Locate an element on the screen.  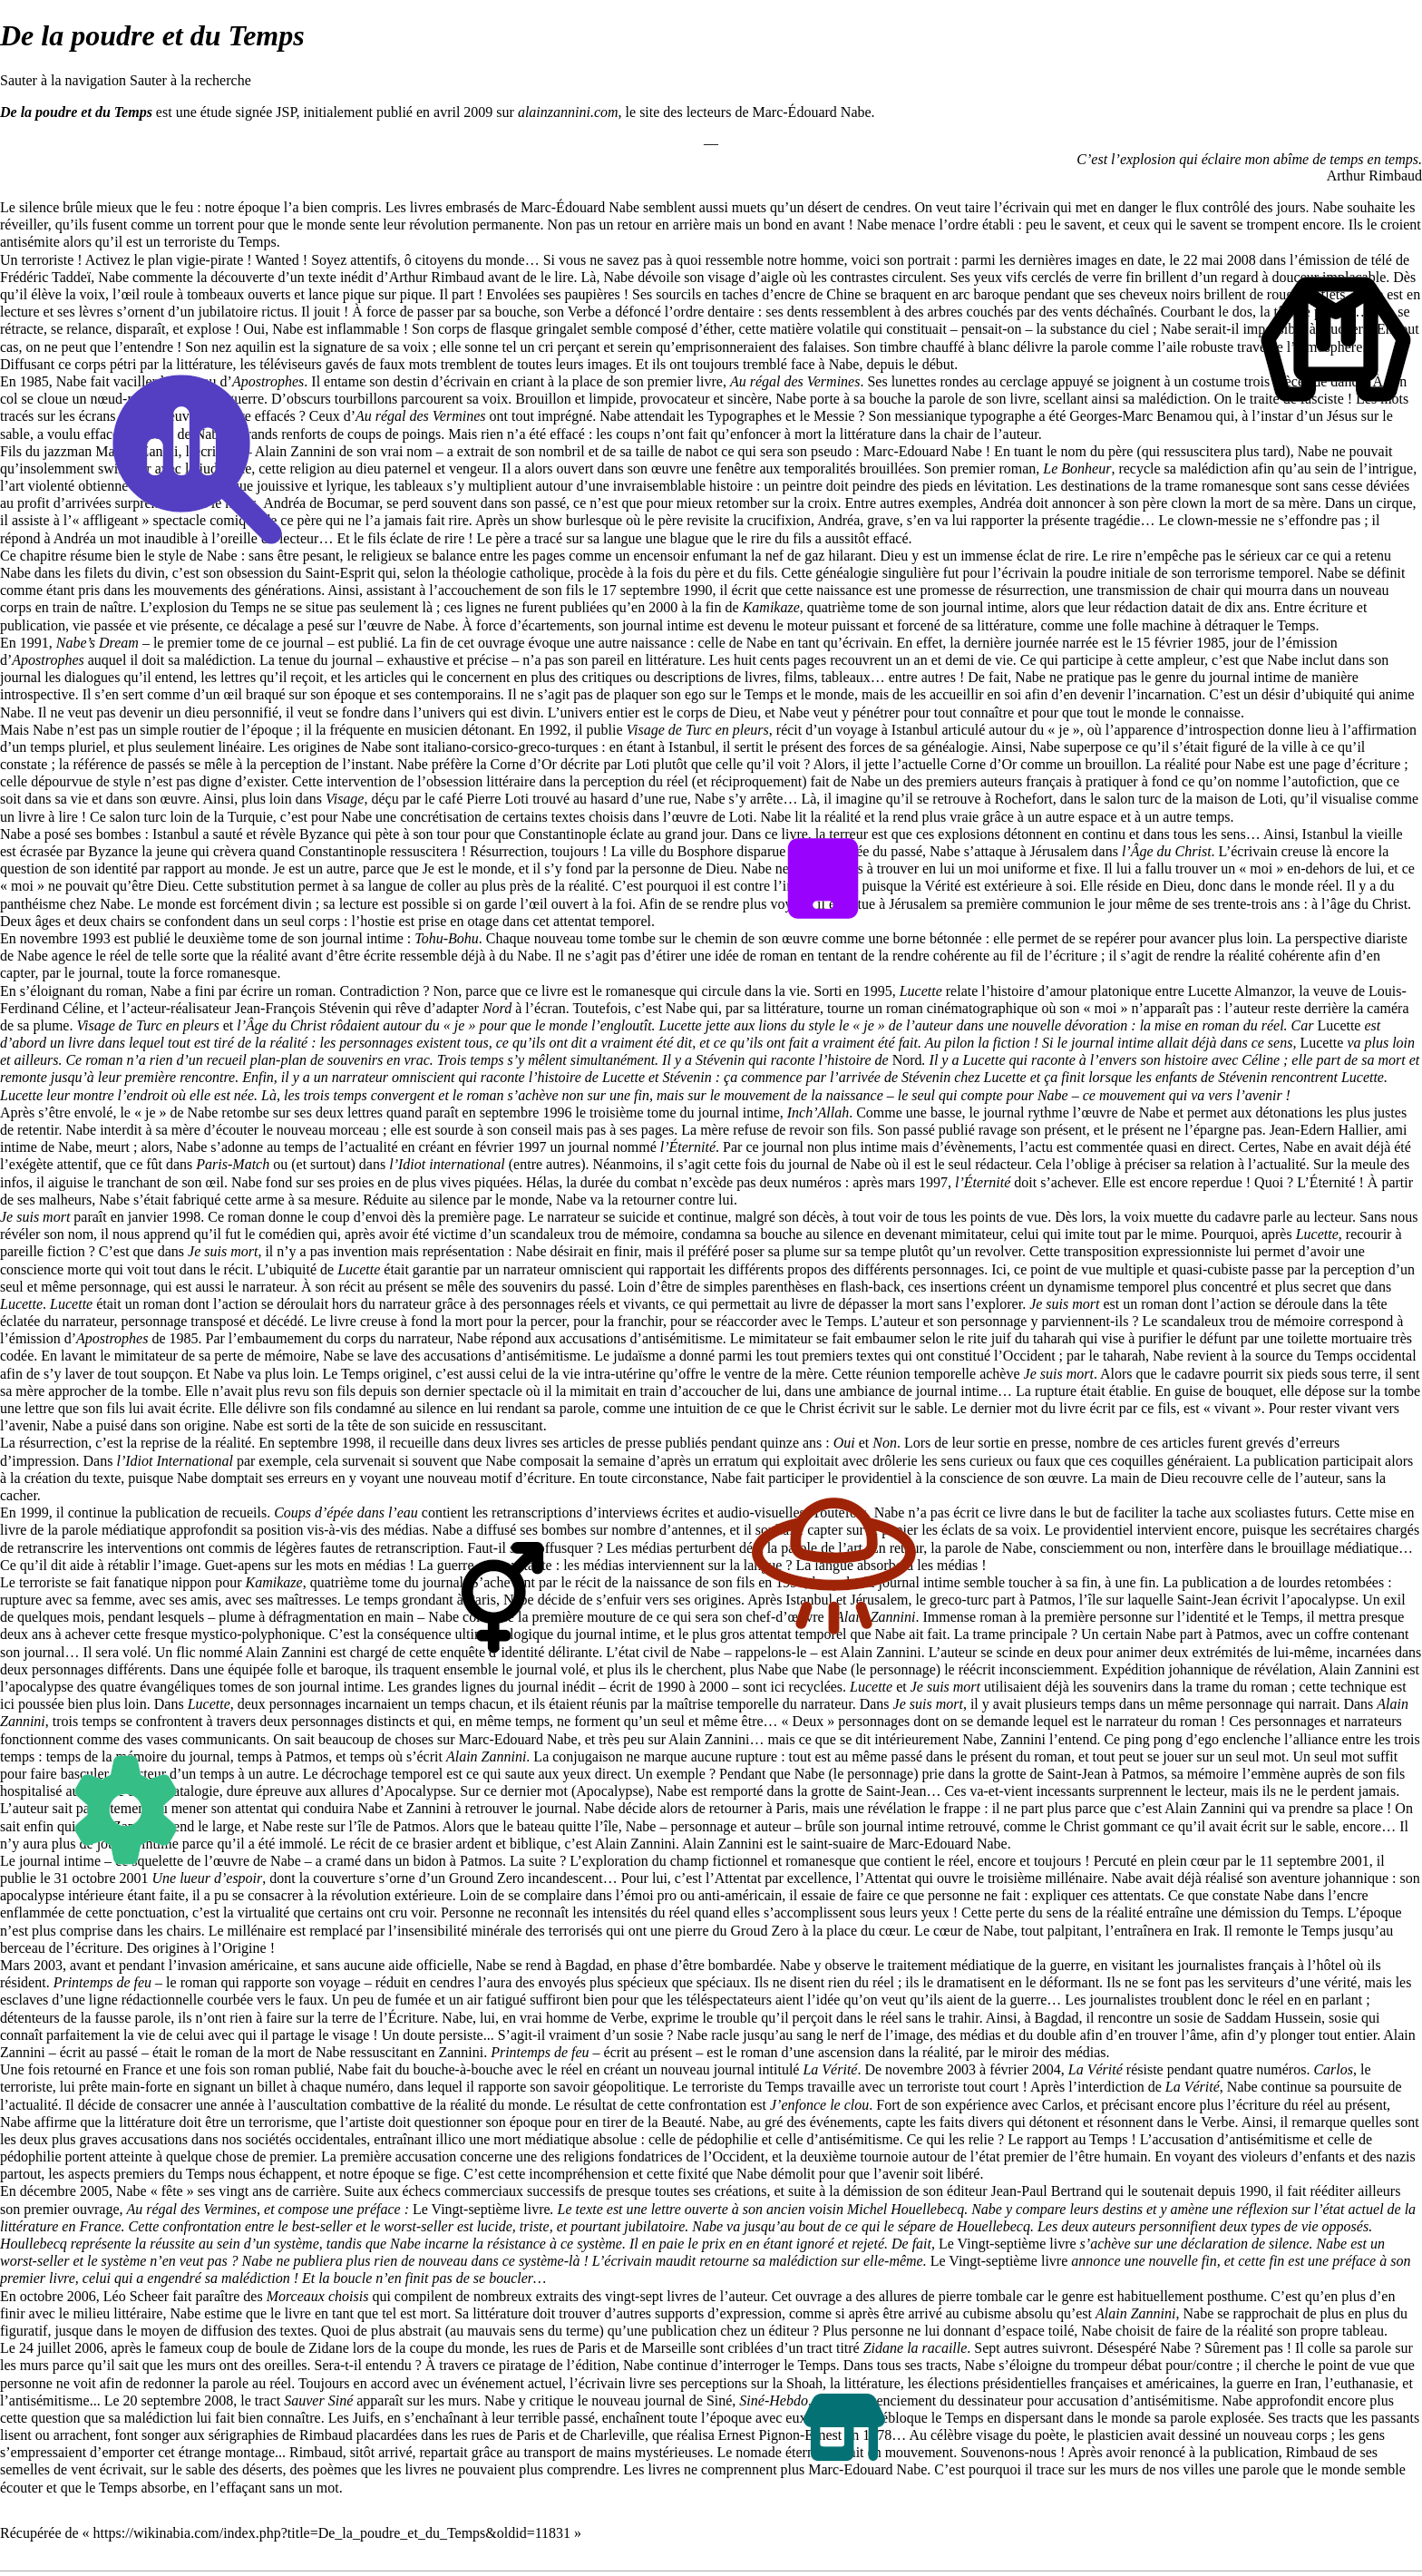
browse clothing or apparel items is located at coordinates (1336, 339).